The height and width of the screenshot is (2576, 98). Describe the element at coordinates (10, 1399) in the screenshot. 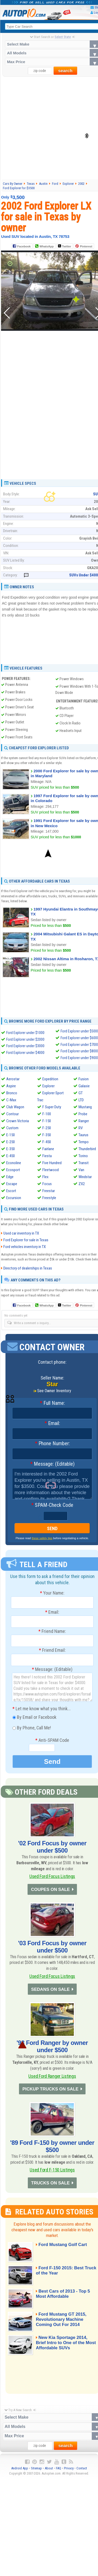

I see `view group members` at that location.